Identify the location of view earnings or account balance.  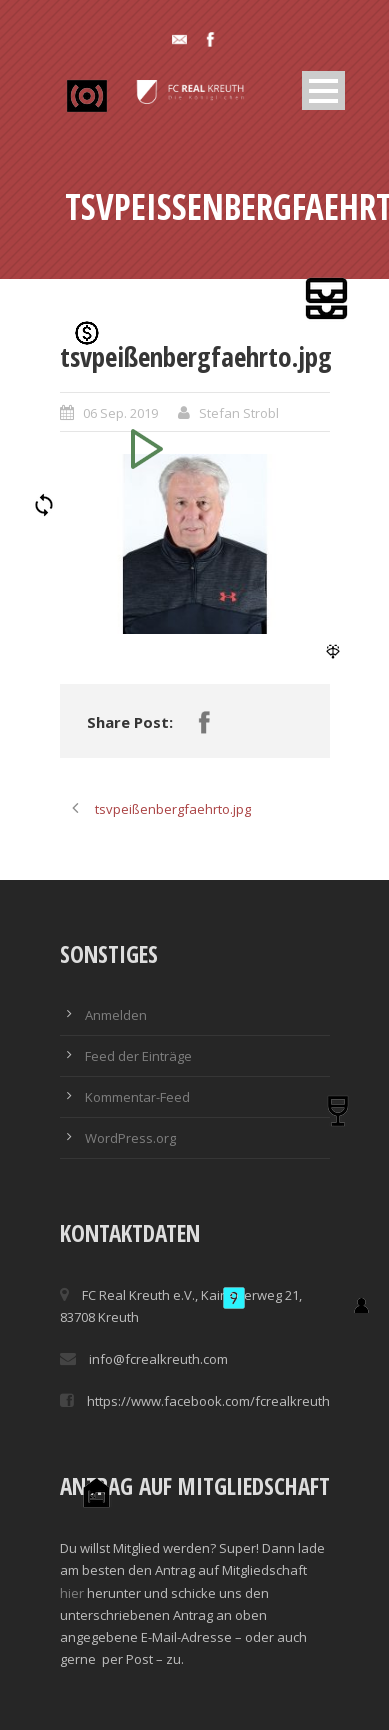
(87, 333).